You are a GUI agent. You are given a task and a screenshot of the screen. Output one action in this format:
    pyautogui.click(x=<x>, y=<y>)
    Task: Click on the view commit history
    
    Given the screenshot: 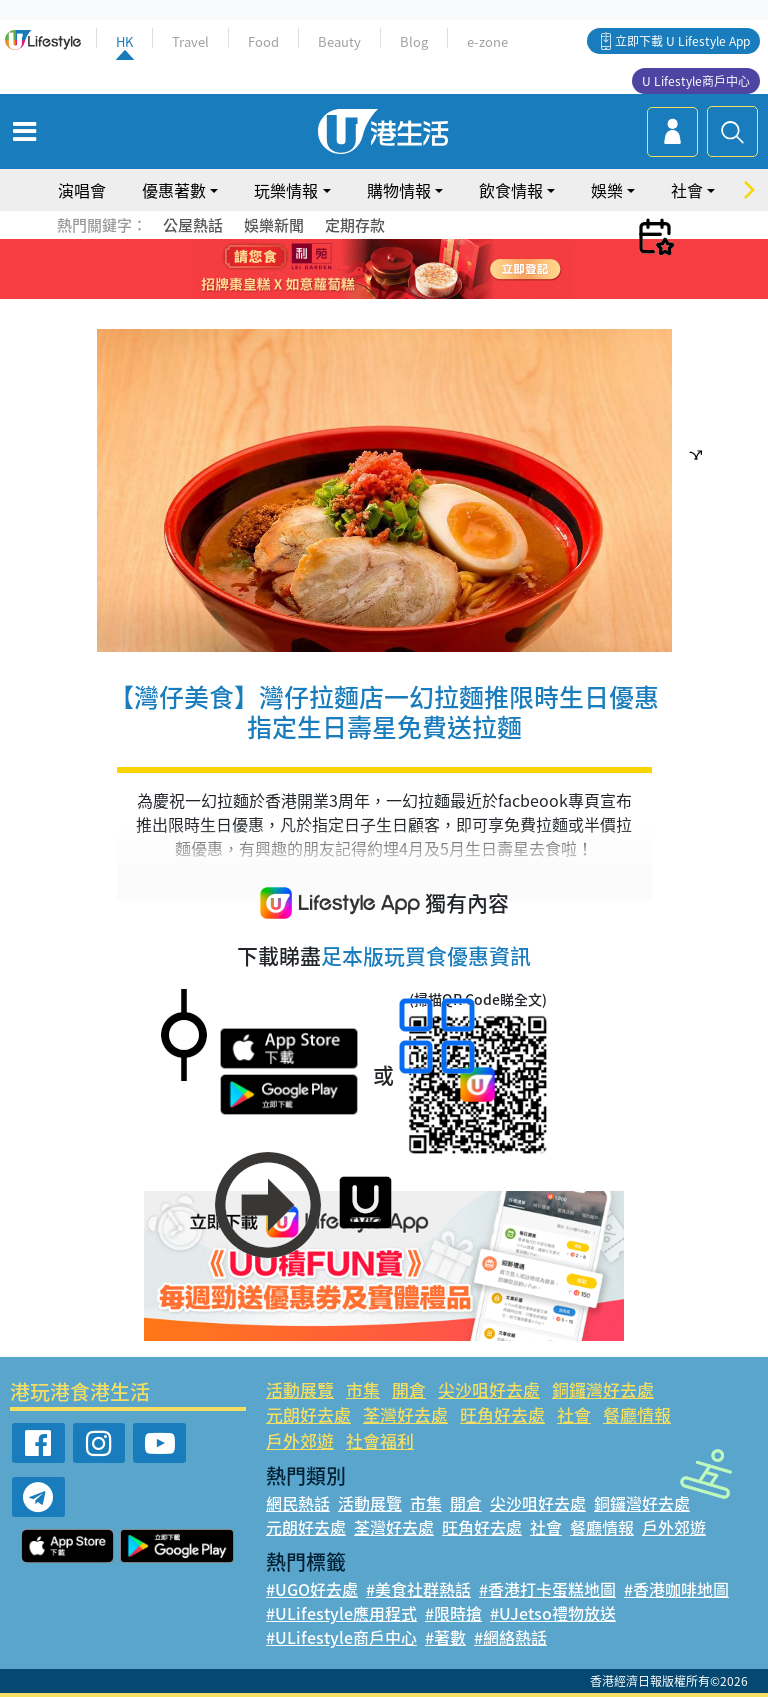 What is the action you would take?
    pyautogui.click(x=184, y=1035)
    